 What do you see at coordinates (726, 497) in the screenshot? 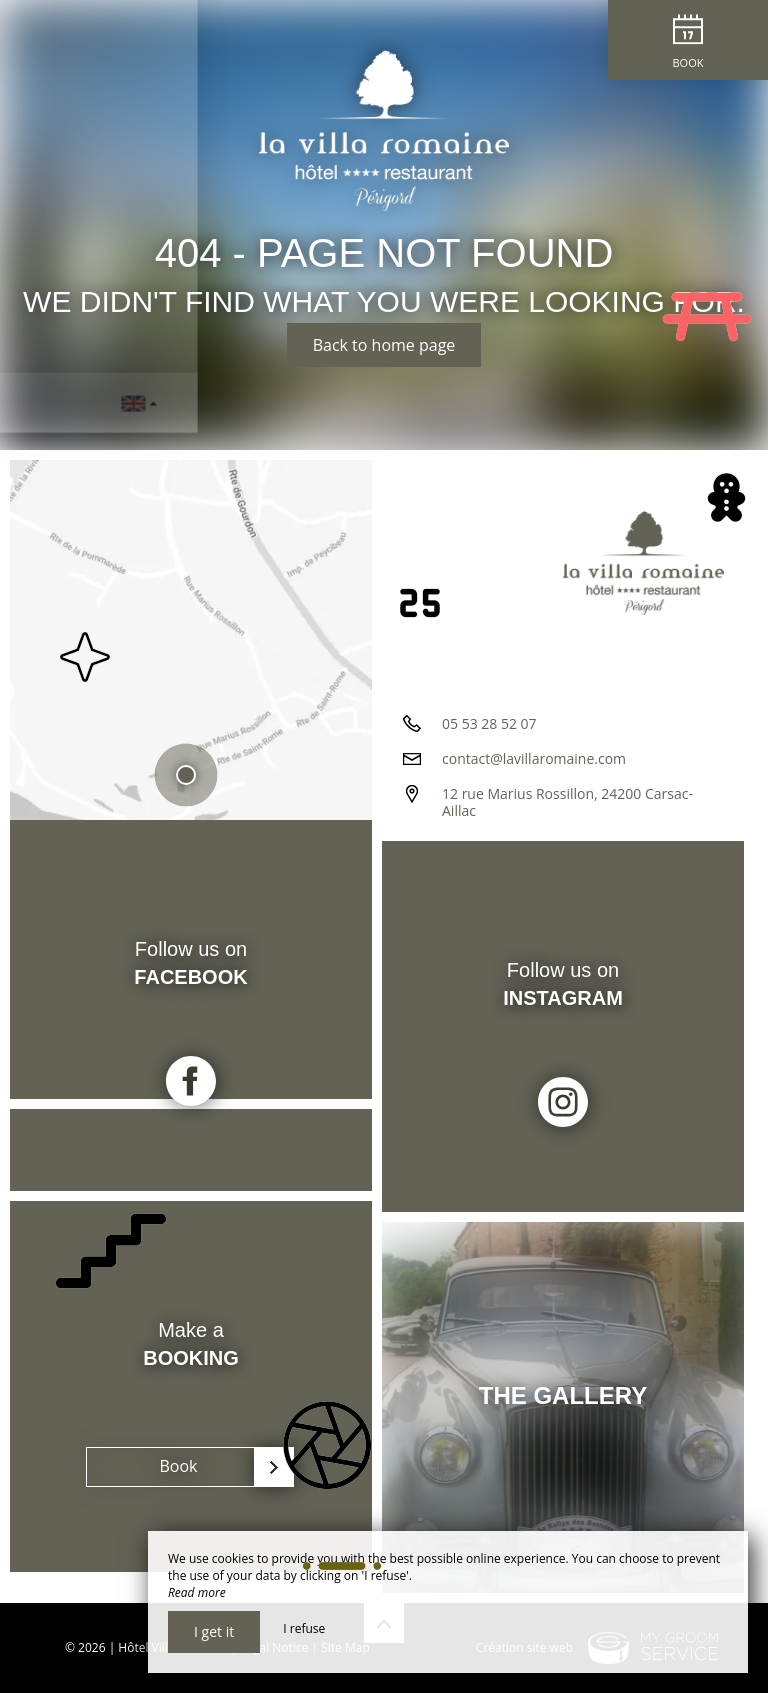
I see `gingerbread man cookie icon` at bounding box center [726, 497].